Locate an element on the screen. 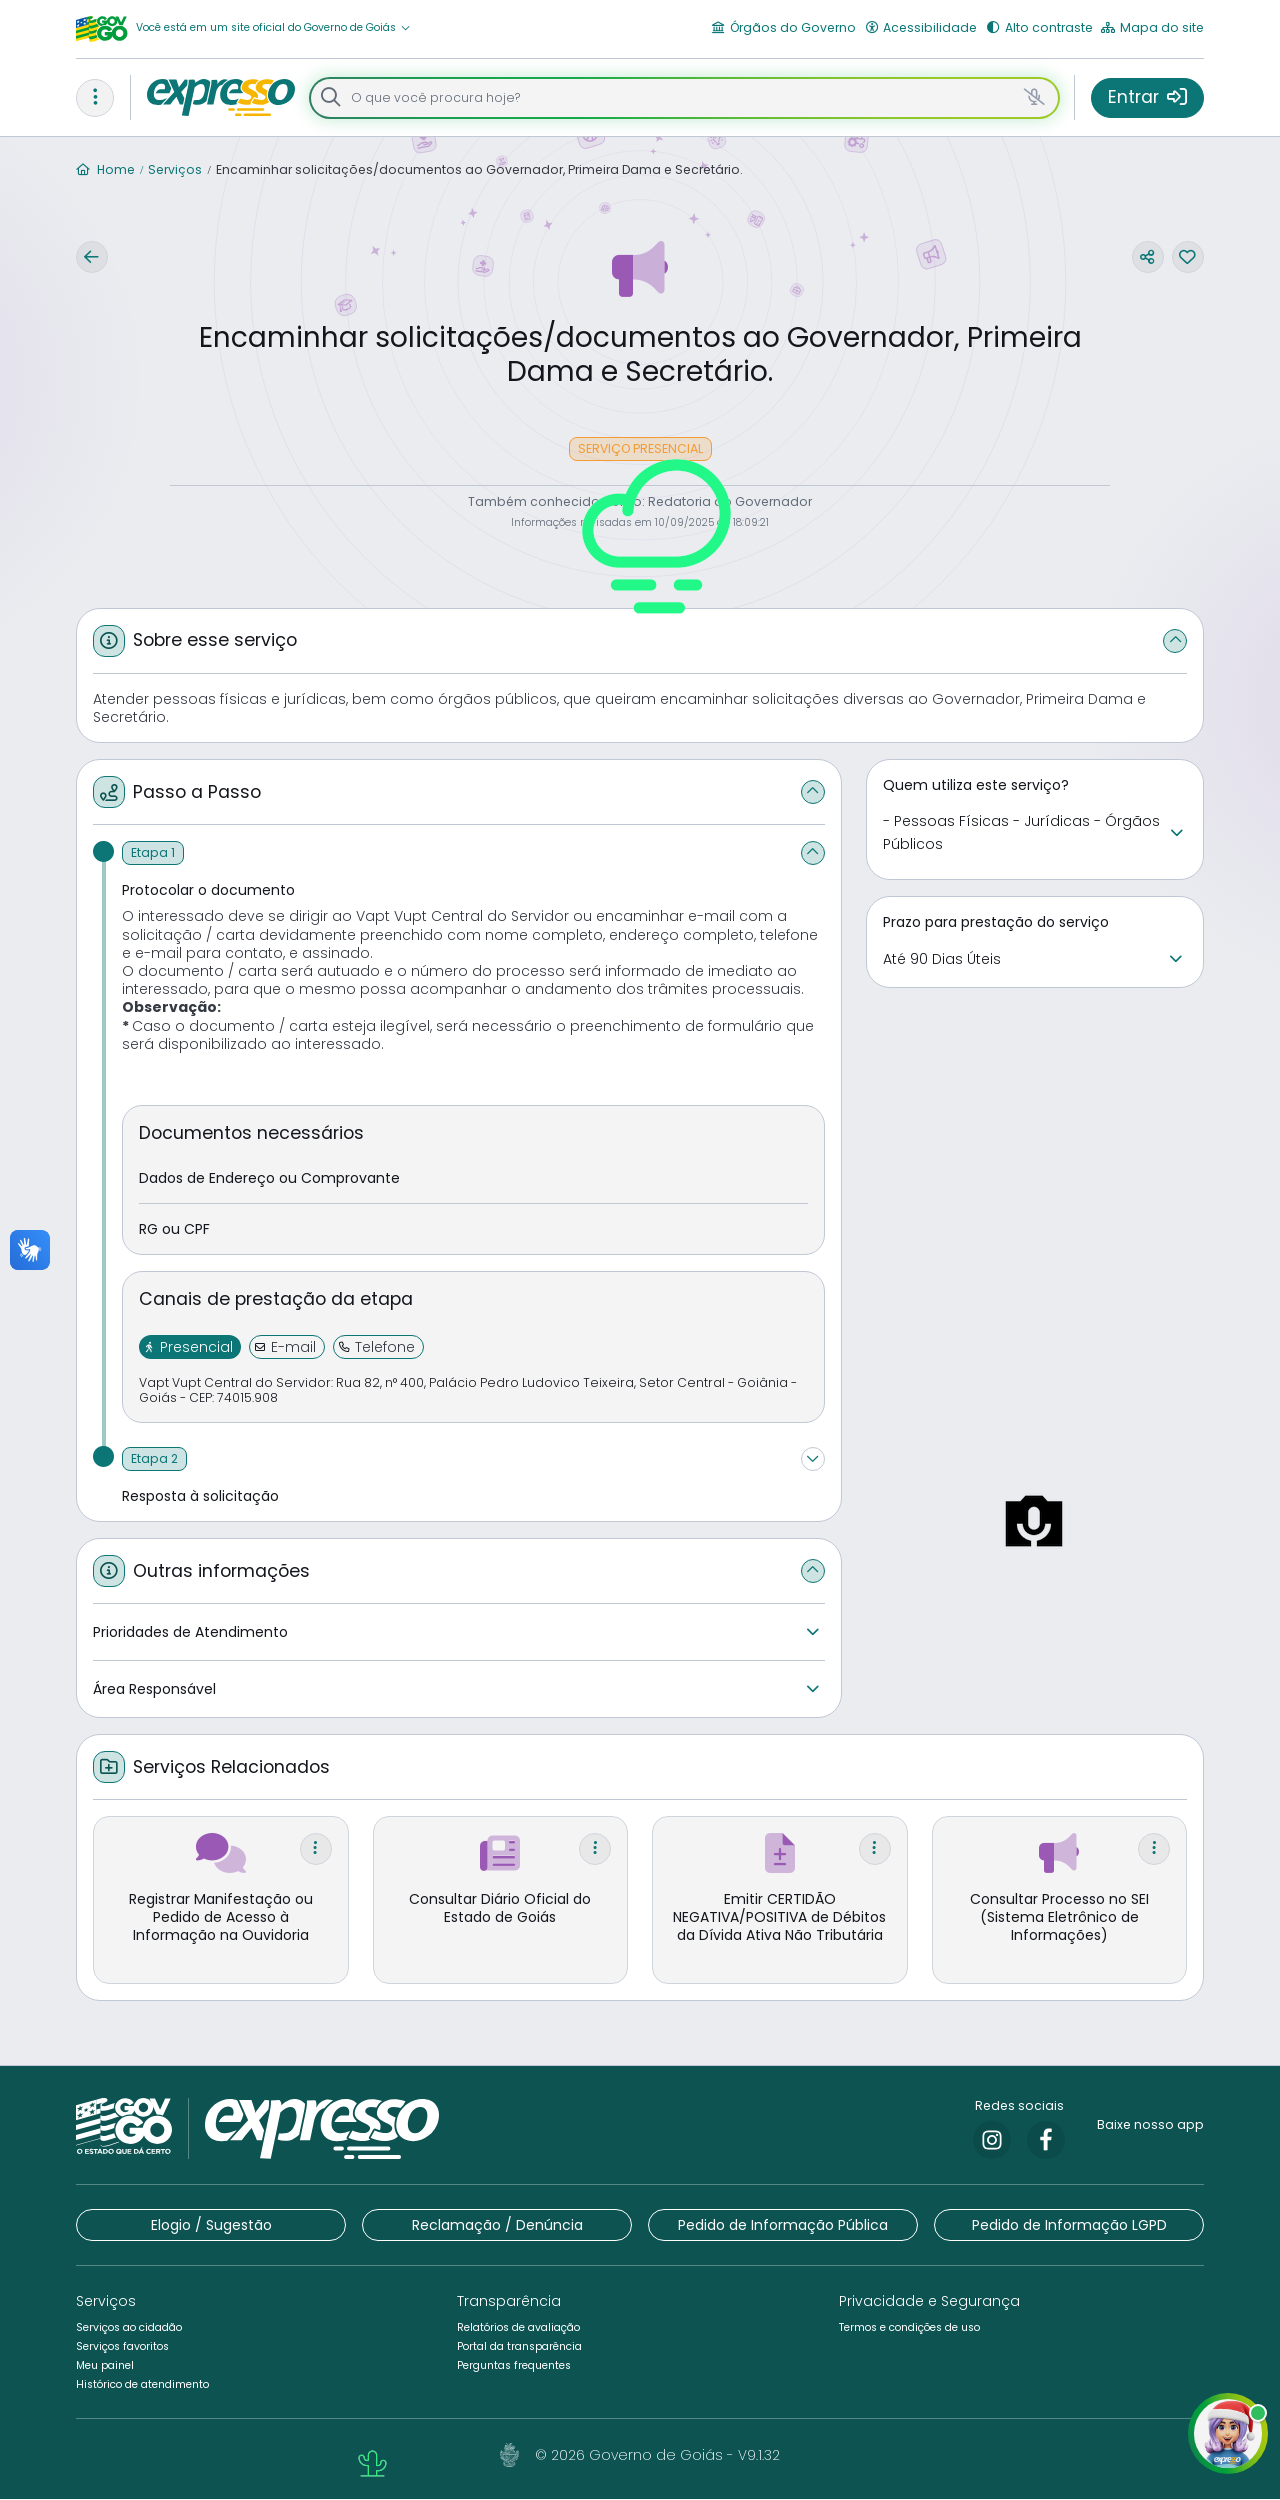 The image size is (1280, 2500). indicates desert or arid climate theme is located at coordinates (372, 2464).